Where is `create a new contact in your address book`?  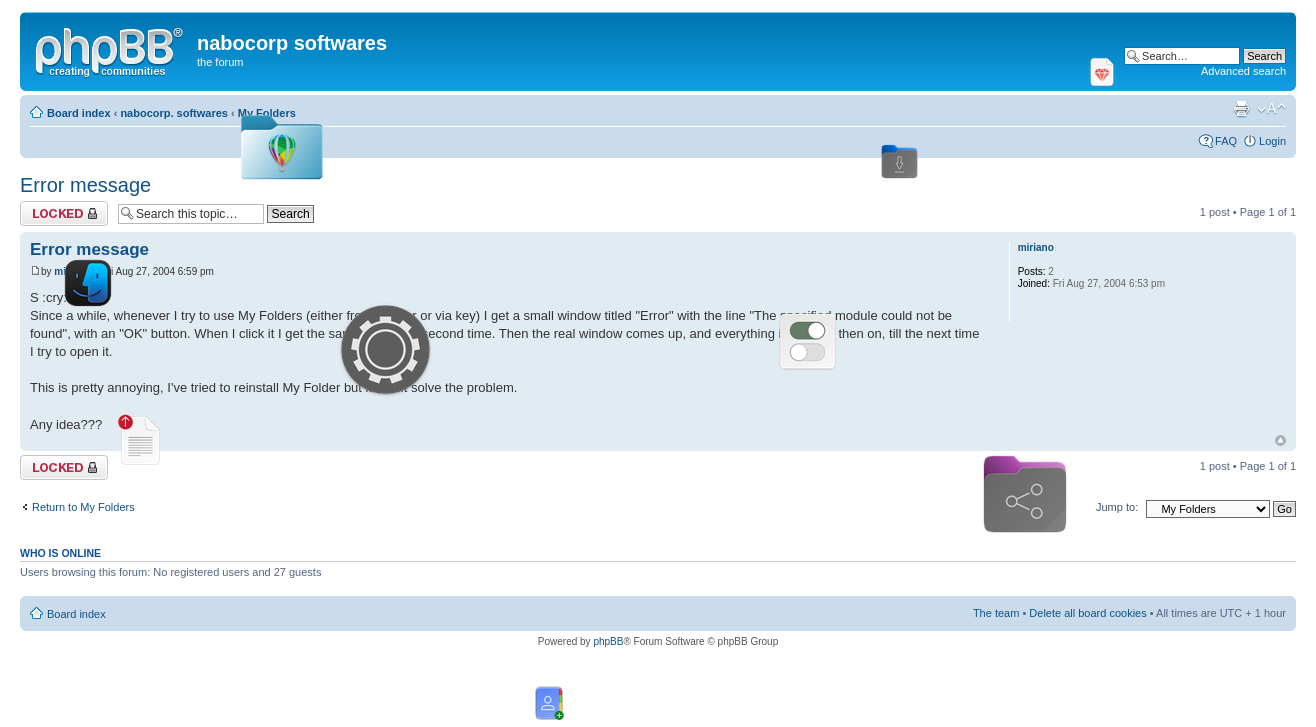 create a new contact in your address book is located at coordinates (549, 703).